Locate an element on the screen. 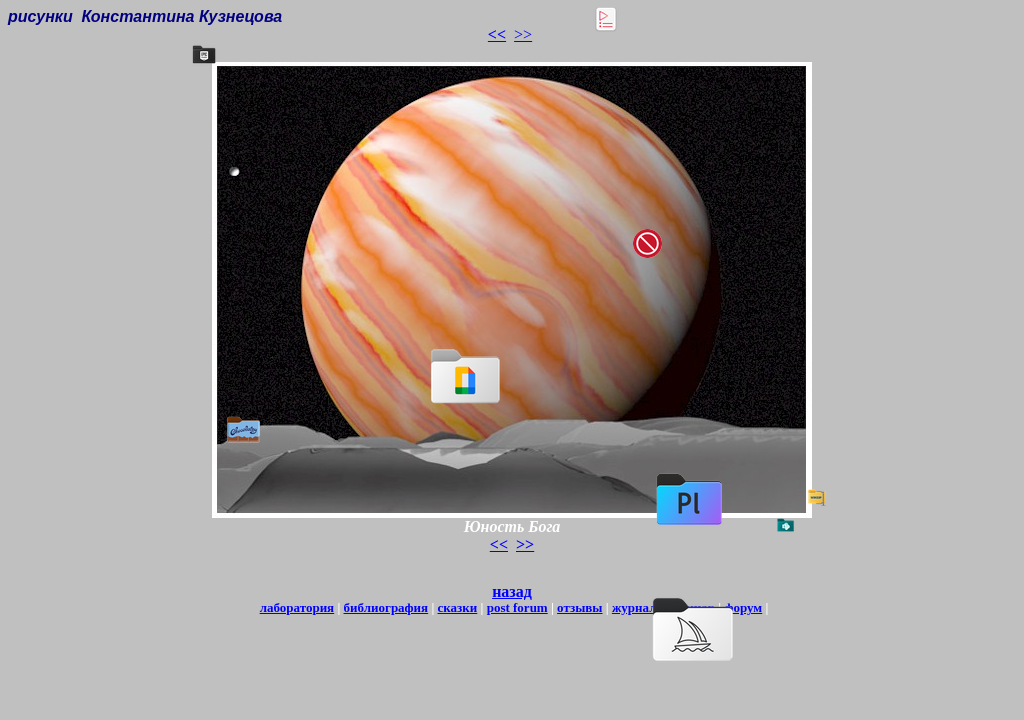  open folder containing WinZip compressed files is located at coordinates (817, 497).